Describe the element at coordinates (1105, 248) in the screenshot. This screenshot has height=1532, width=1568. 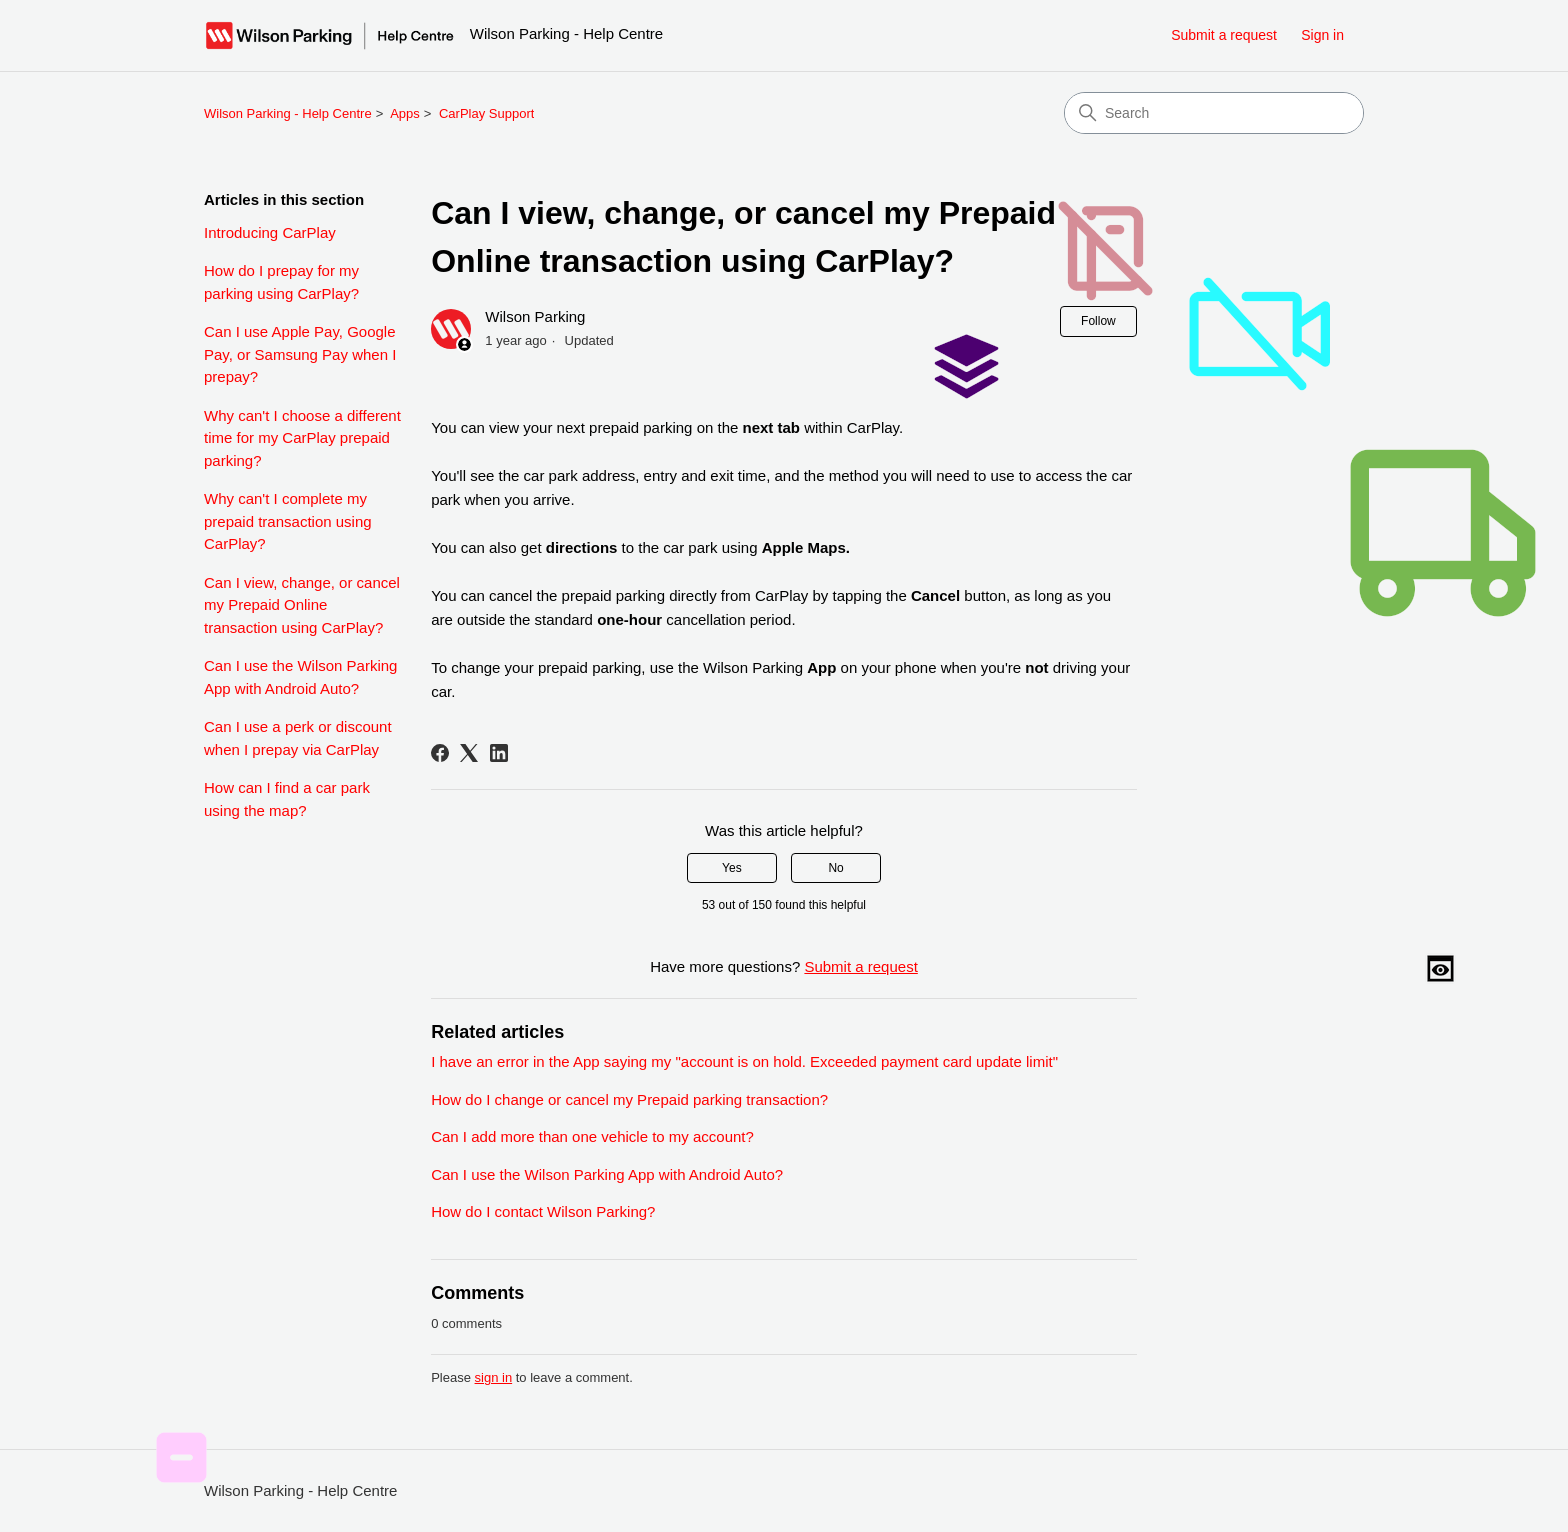
I see `notebook feature is disabled or unavailable` at that location.